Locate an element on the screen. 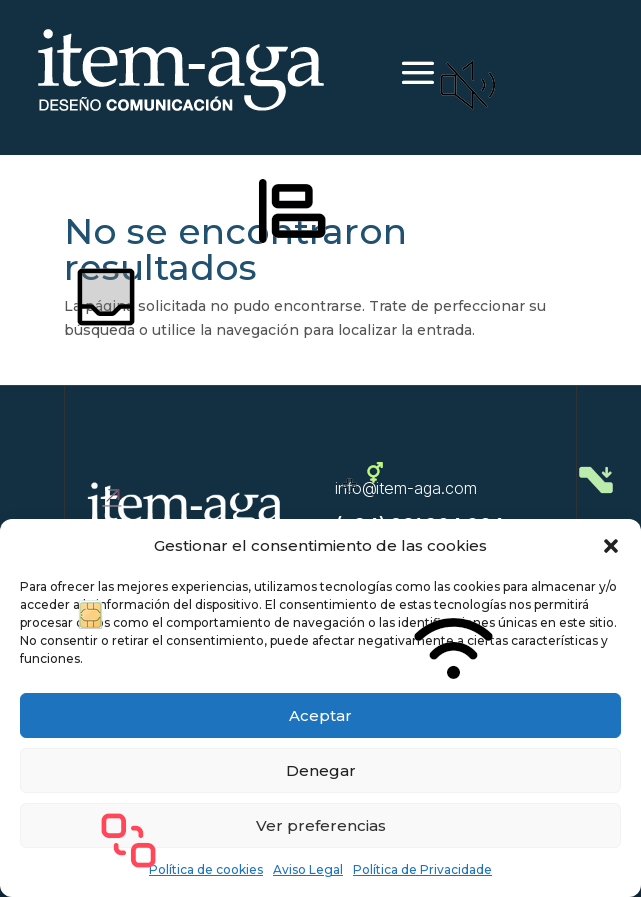 The width and height of the screenshot is (641, 897). mute audio or sound is located at coordinates (467, 85).